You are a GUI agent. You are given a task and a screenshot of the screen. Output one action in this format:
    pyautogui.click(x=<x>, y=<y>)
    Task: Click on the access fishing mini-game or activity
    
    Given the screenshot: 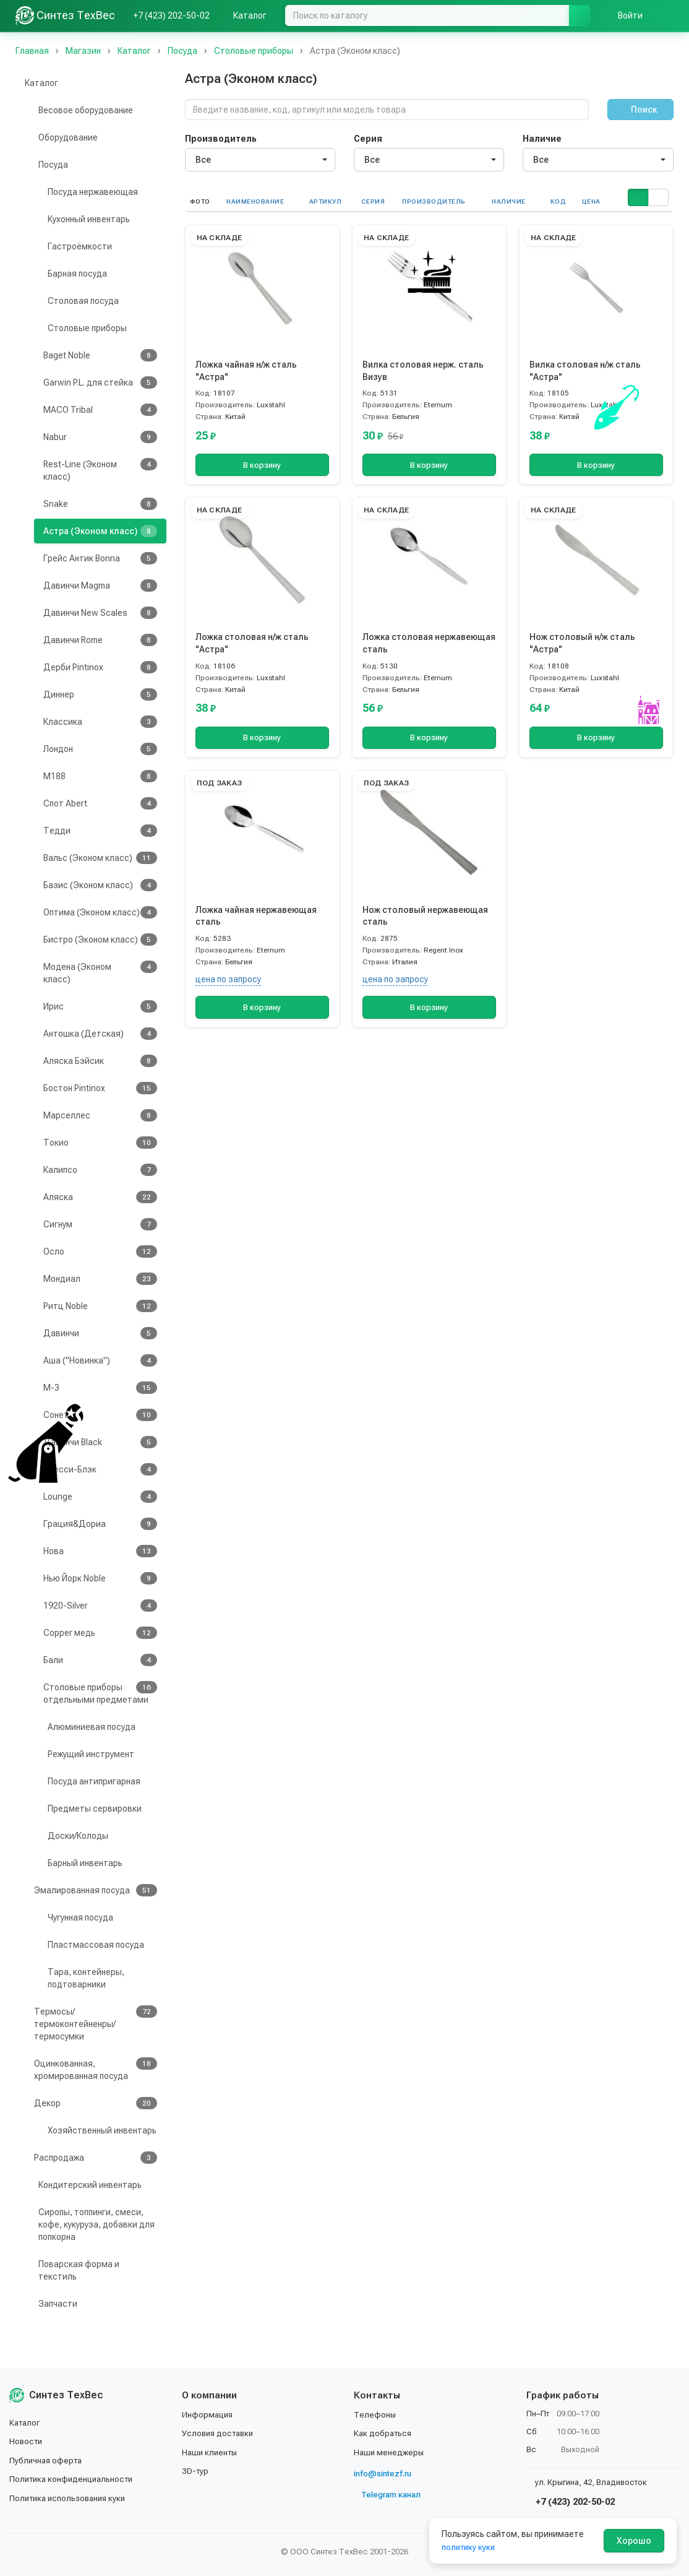 What is the action you would take?
    pyautogui.click(x=617, y=407)
    